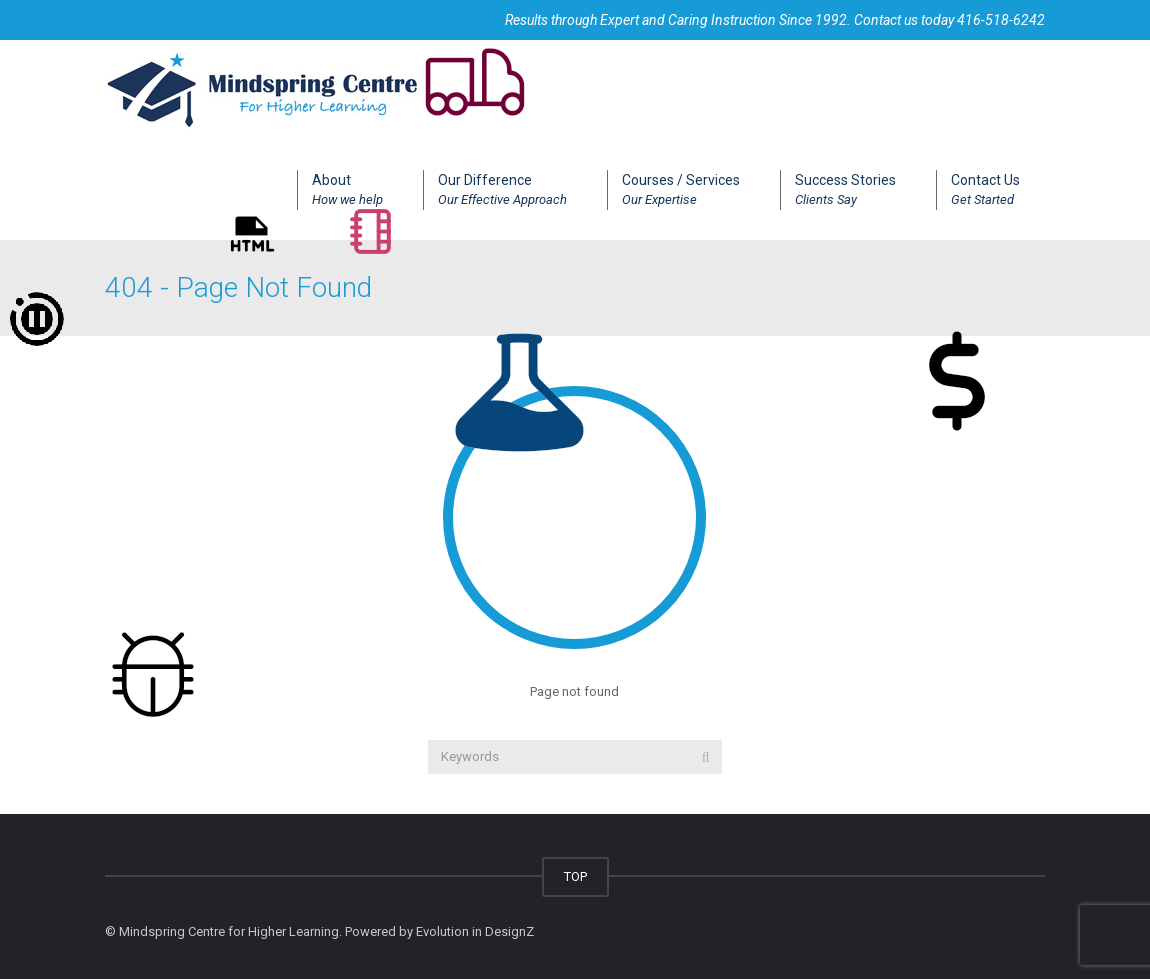  I want to click on access experimental or beta features, so click(519, 392).